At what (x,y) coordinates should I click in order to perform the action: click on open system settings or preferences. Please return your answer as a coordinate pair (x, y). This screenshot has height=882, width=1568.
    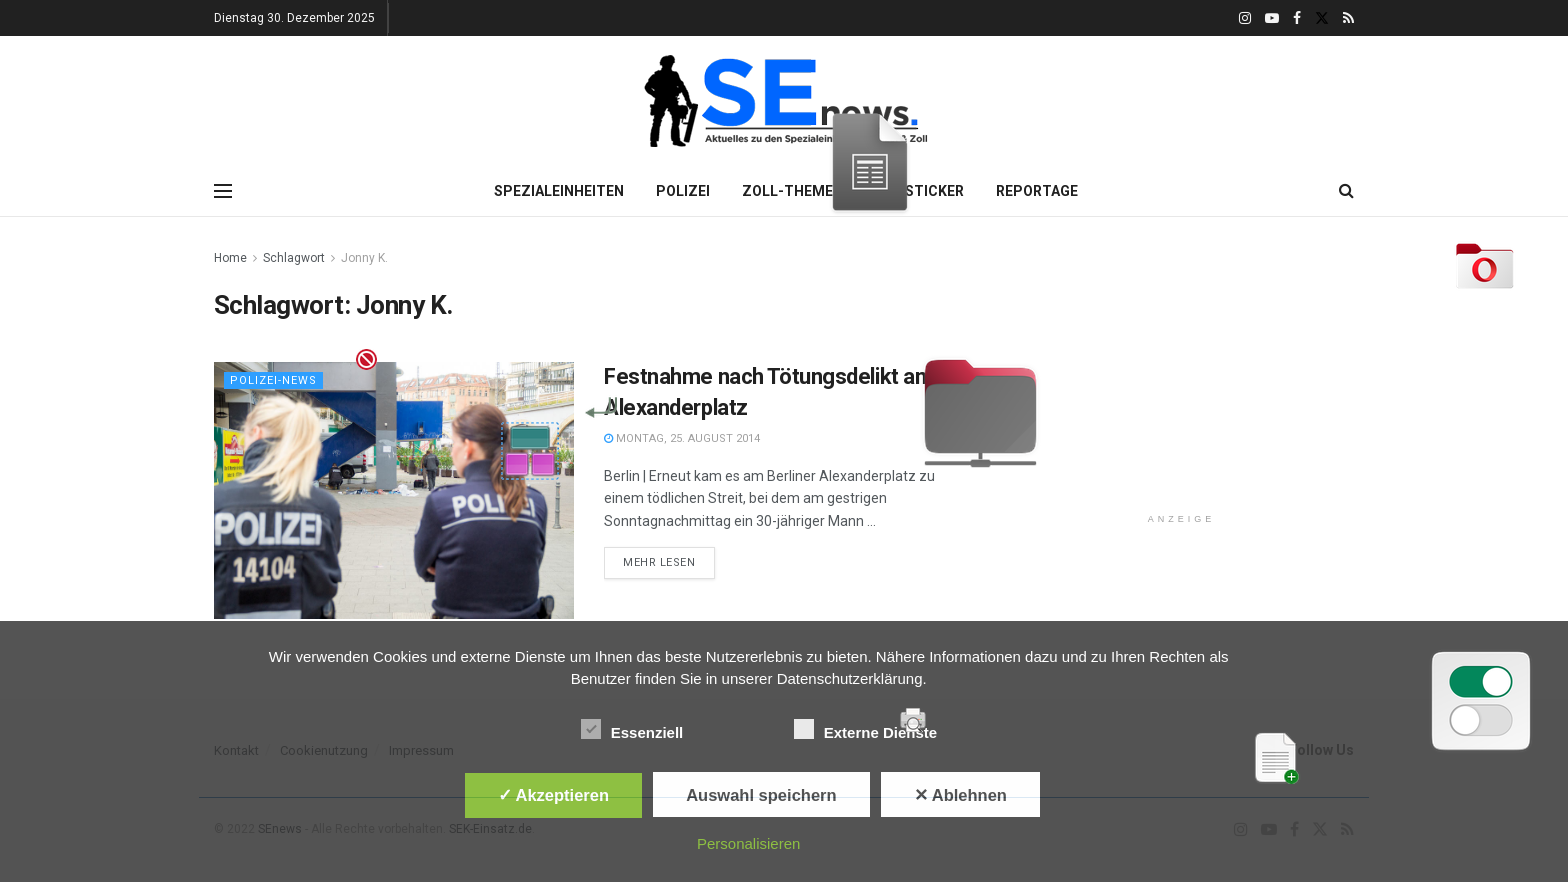
    Looking at the image, I should click on (1481, 701).